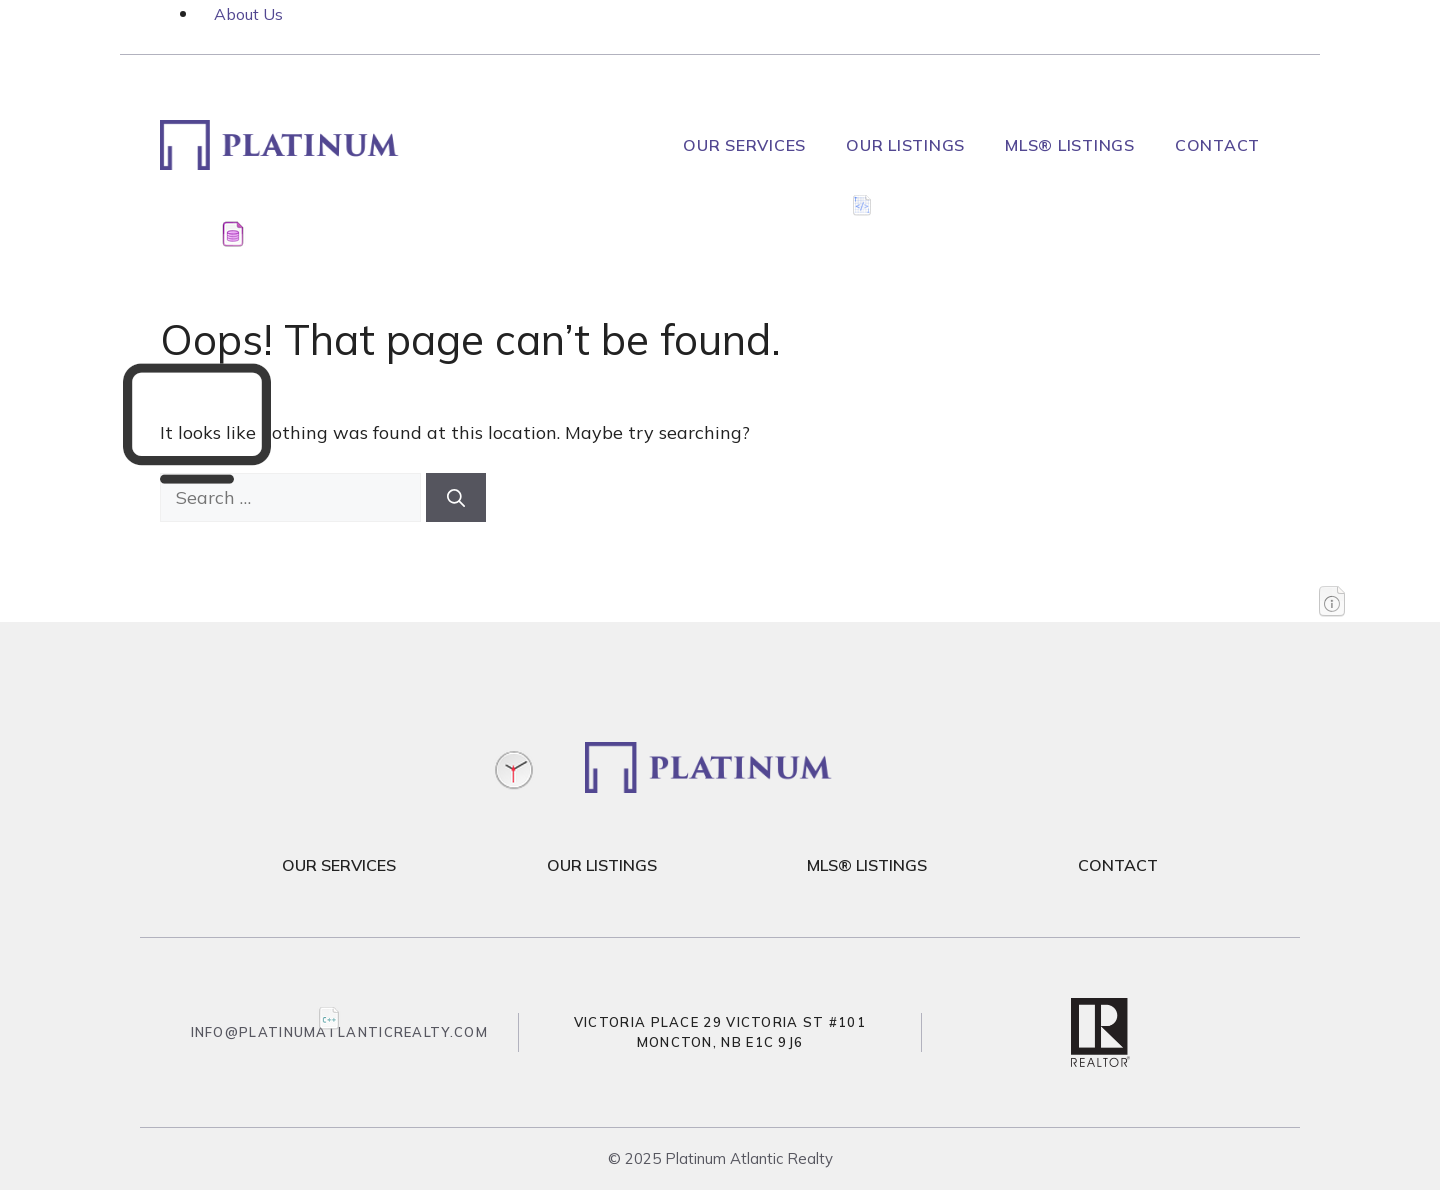 This screenshot has height=1190, width=1440. What do you see at coordinates (197, 419) in the screenshot?
I see `access display settings` at bounding box center [197, 419].